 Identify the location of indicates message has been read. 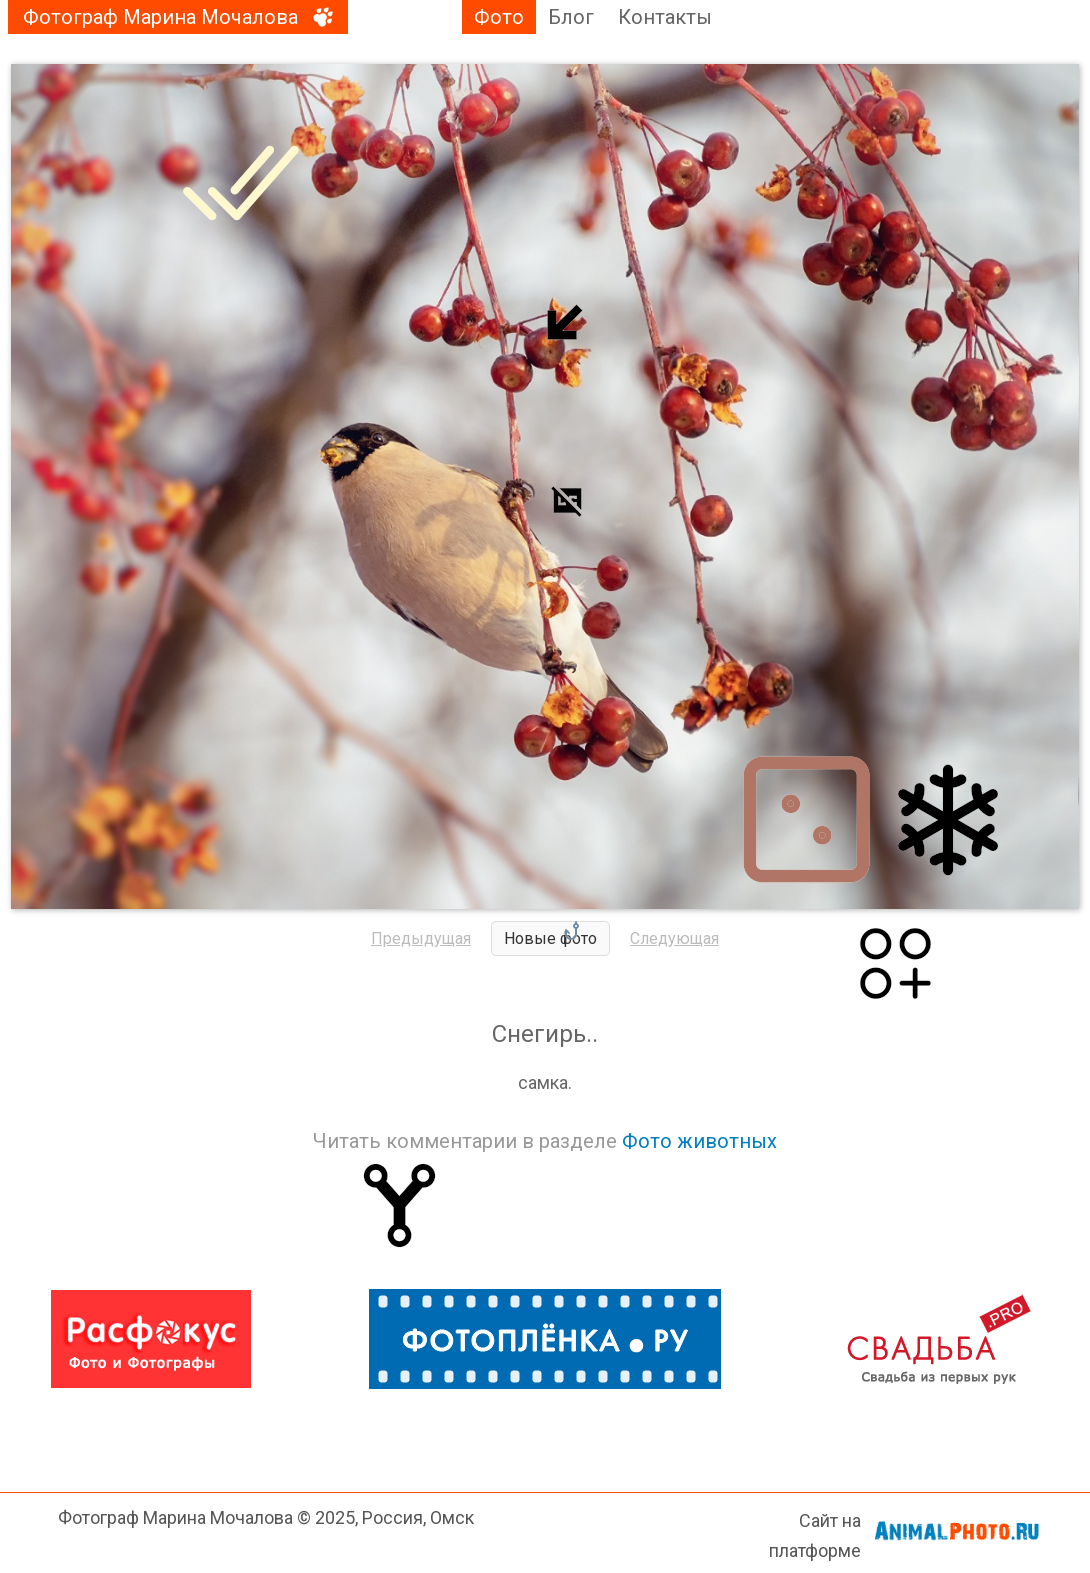
(241, 183).